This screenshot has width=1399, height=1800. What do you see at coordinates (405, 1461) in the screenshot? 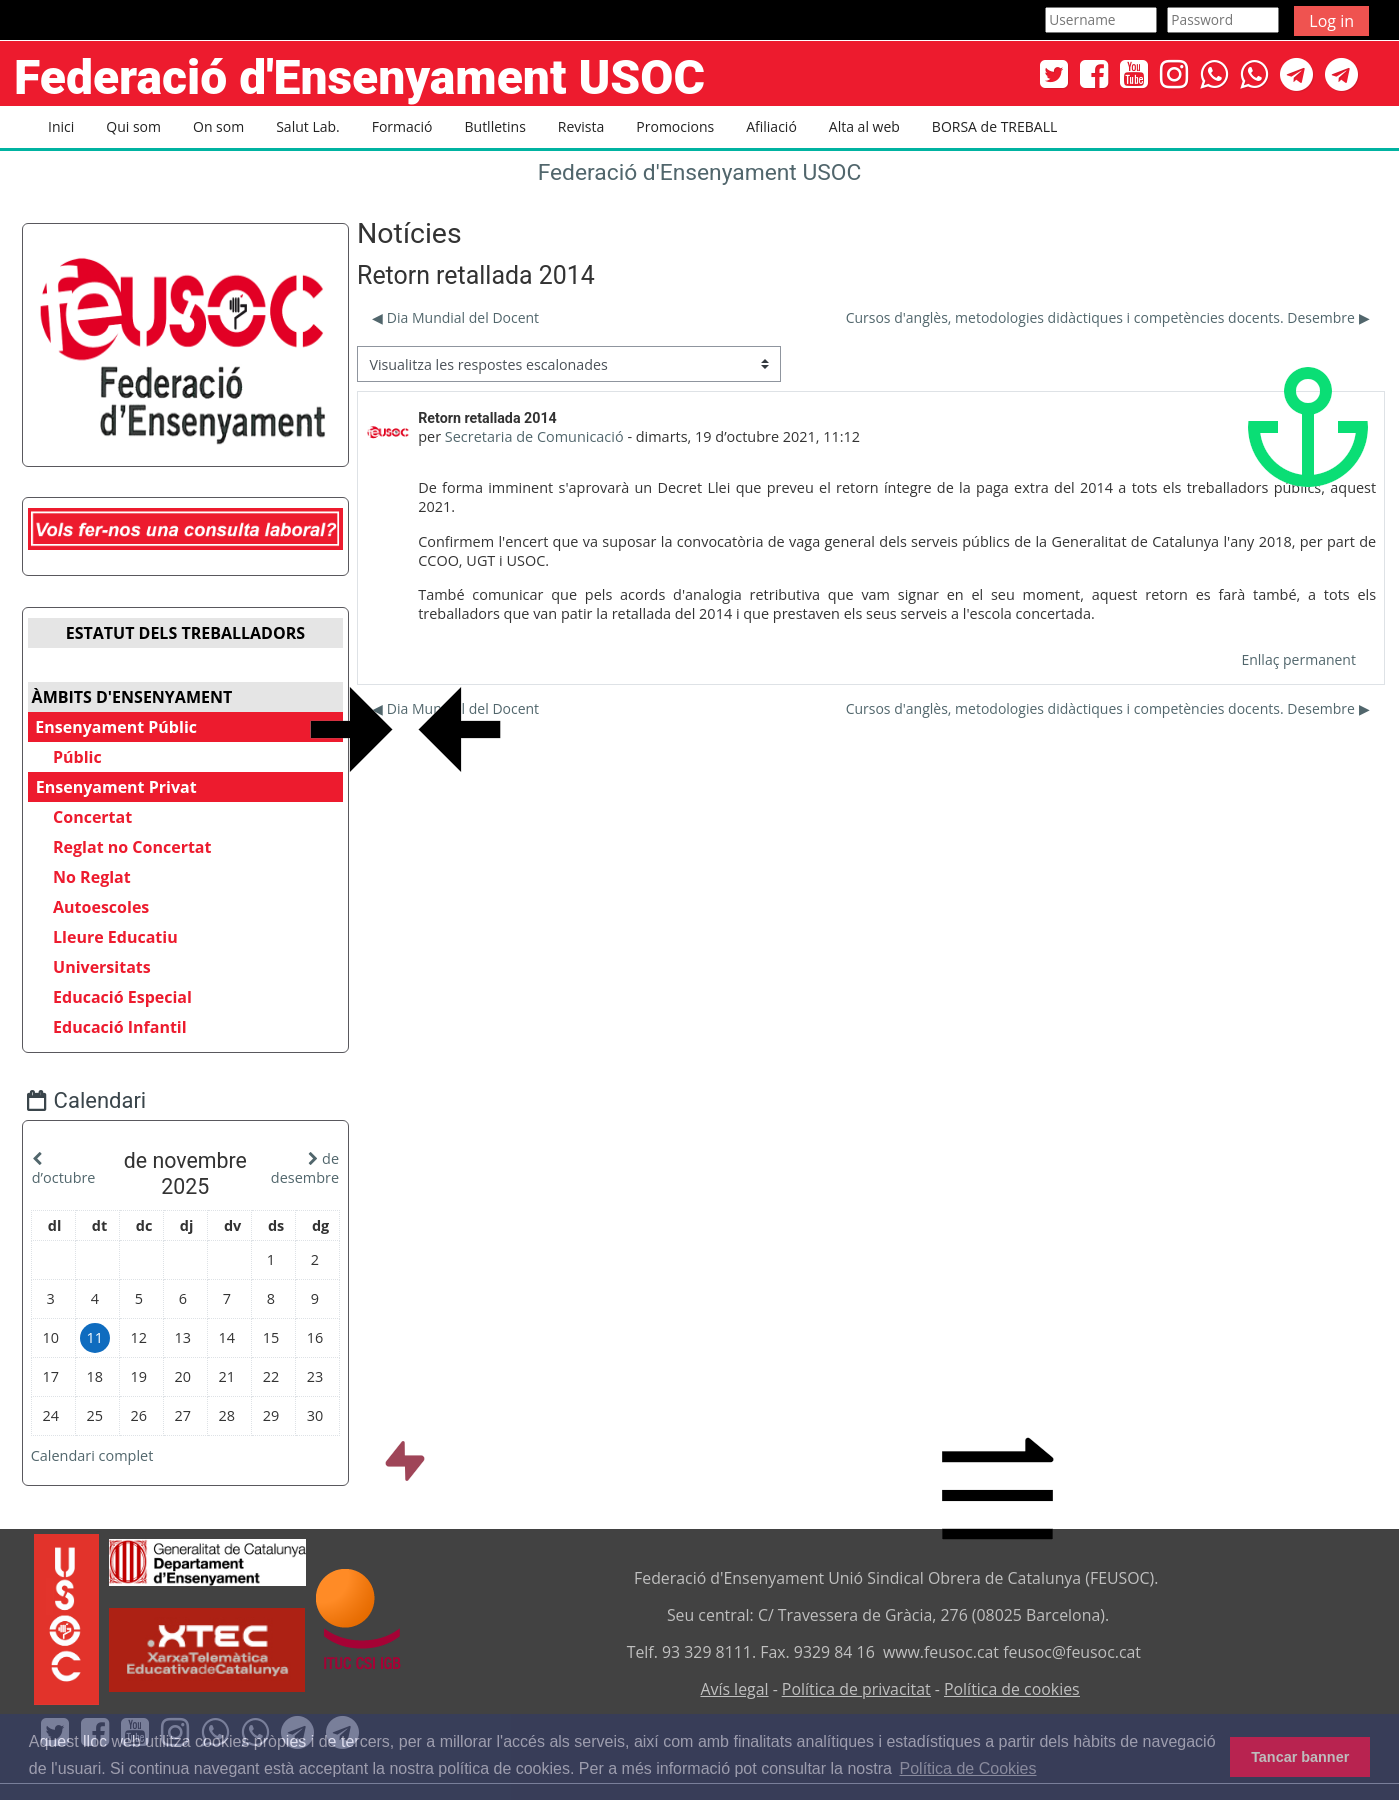
I see `supabase logo` at bounding box center [405, 1461].